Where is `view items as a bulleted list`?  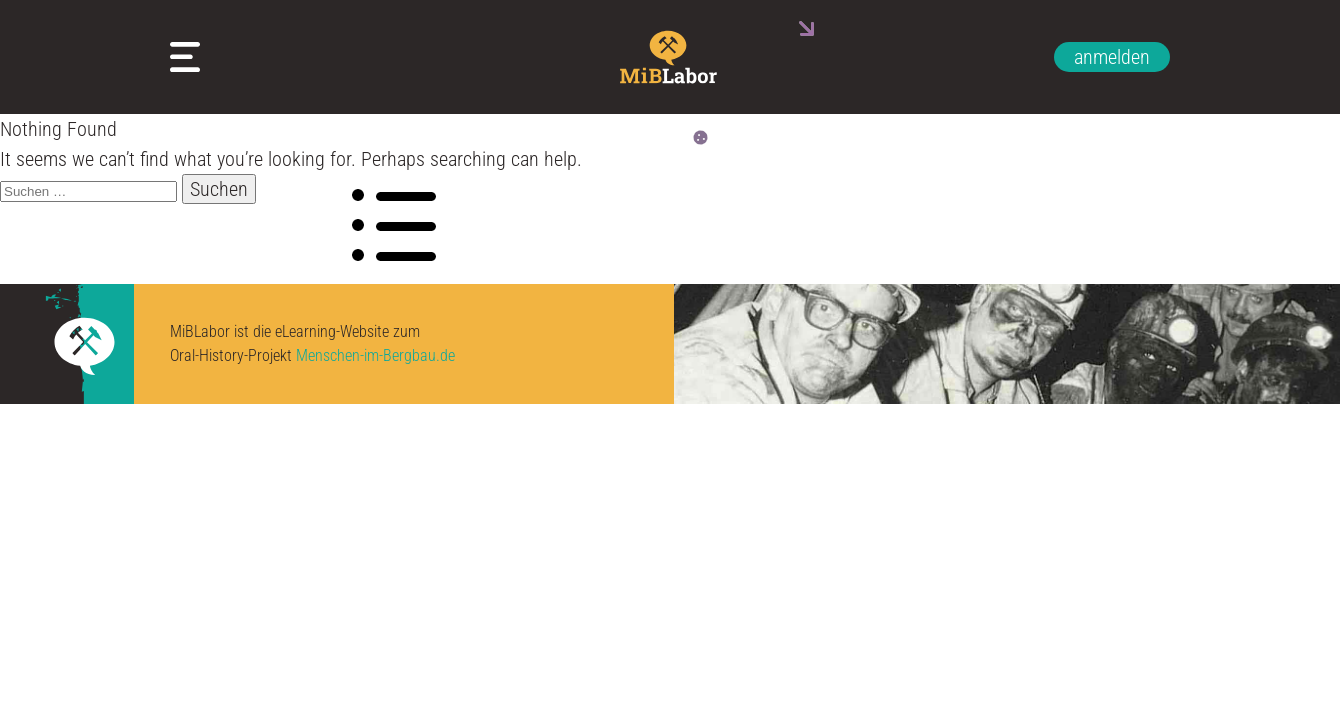 view items as a bulleted list is located at coordinates (394, 225).